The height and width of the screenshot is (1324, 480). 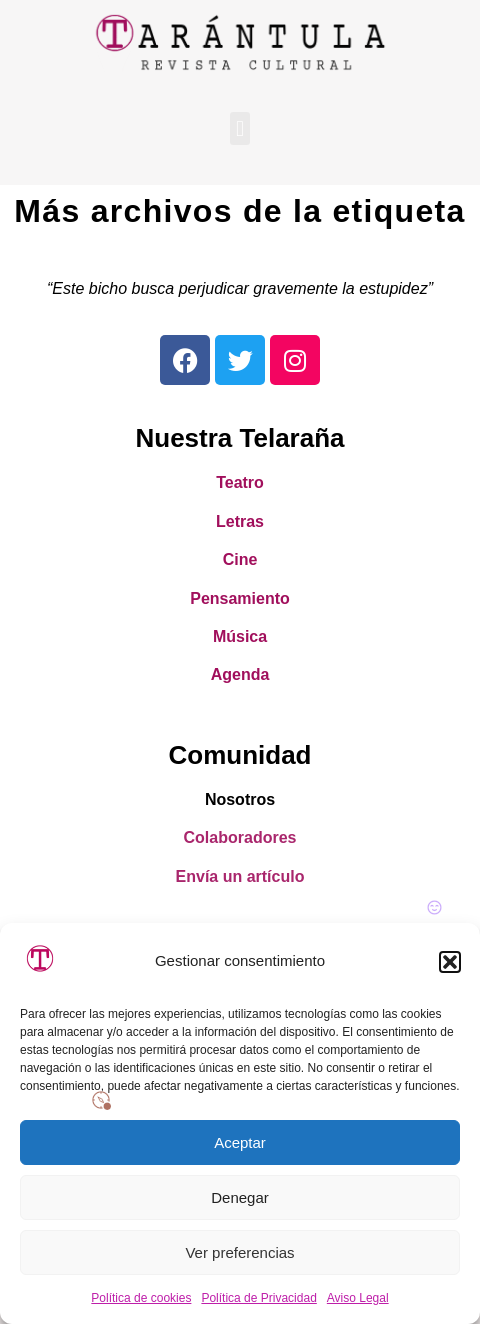 What do you see at coordinates (101, 1100) in the screenshot?
I see `indicates current location on a map` at bounding box center [101, 1100].